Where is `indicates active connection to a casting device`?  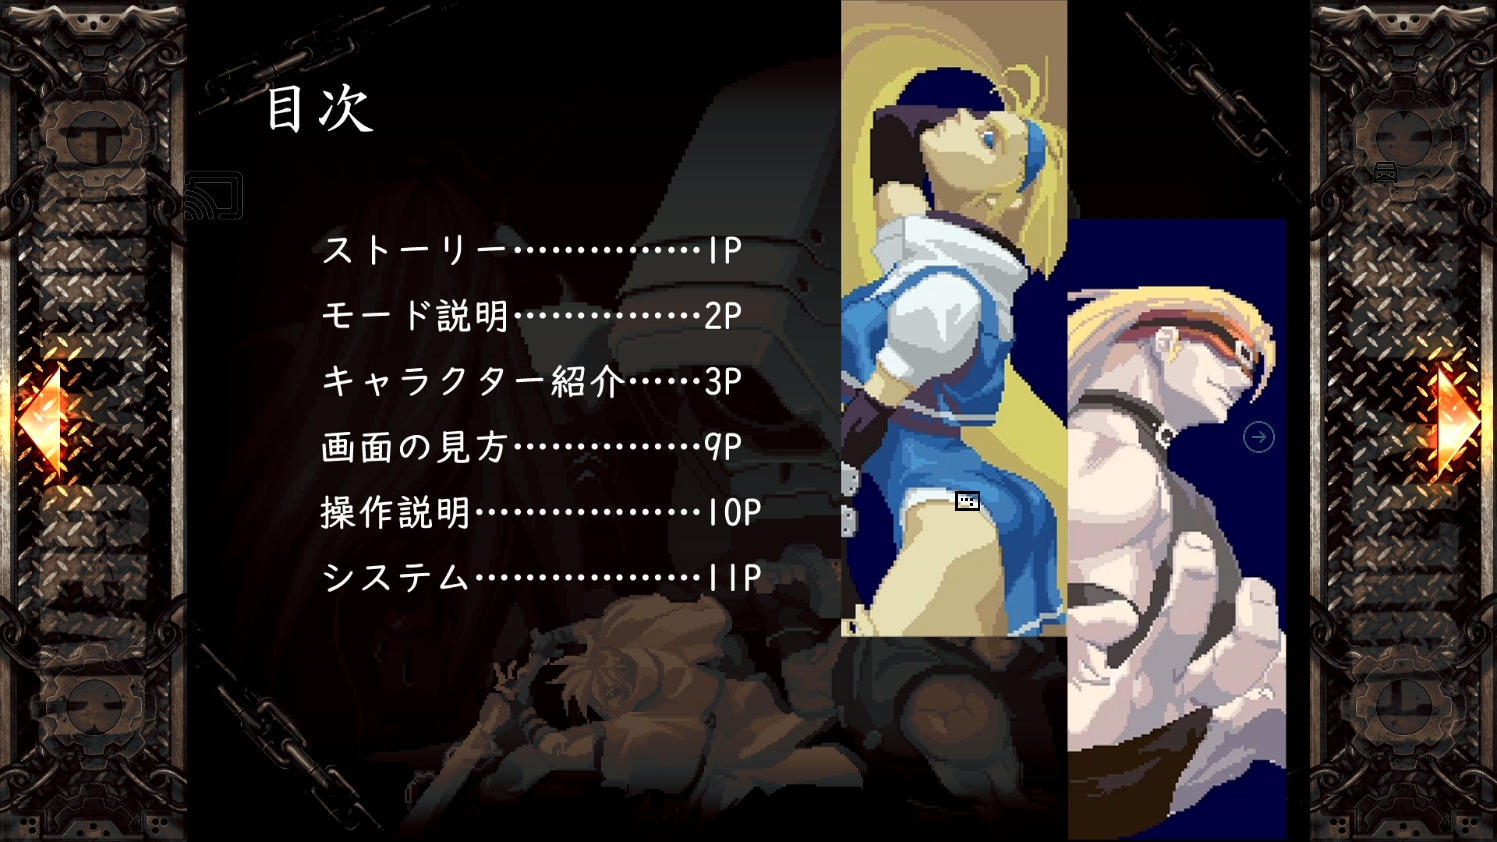 indicates active connection to a casting device is located at coordinates (213, 195).